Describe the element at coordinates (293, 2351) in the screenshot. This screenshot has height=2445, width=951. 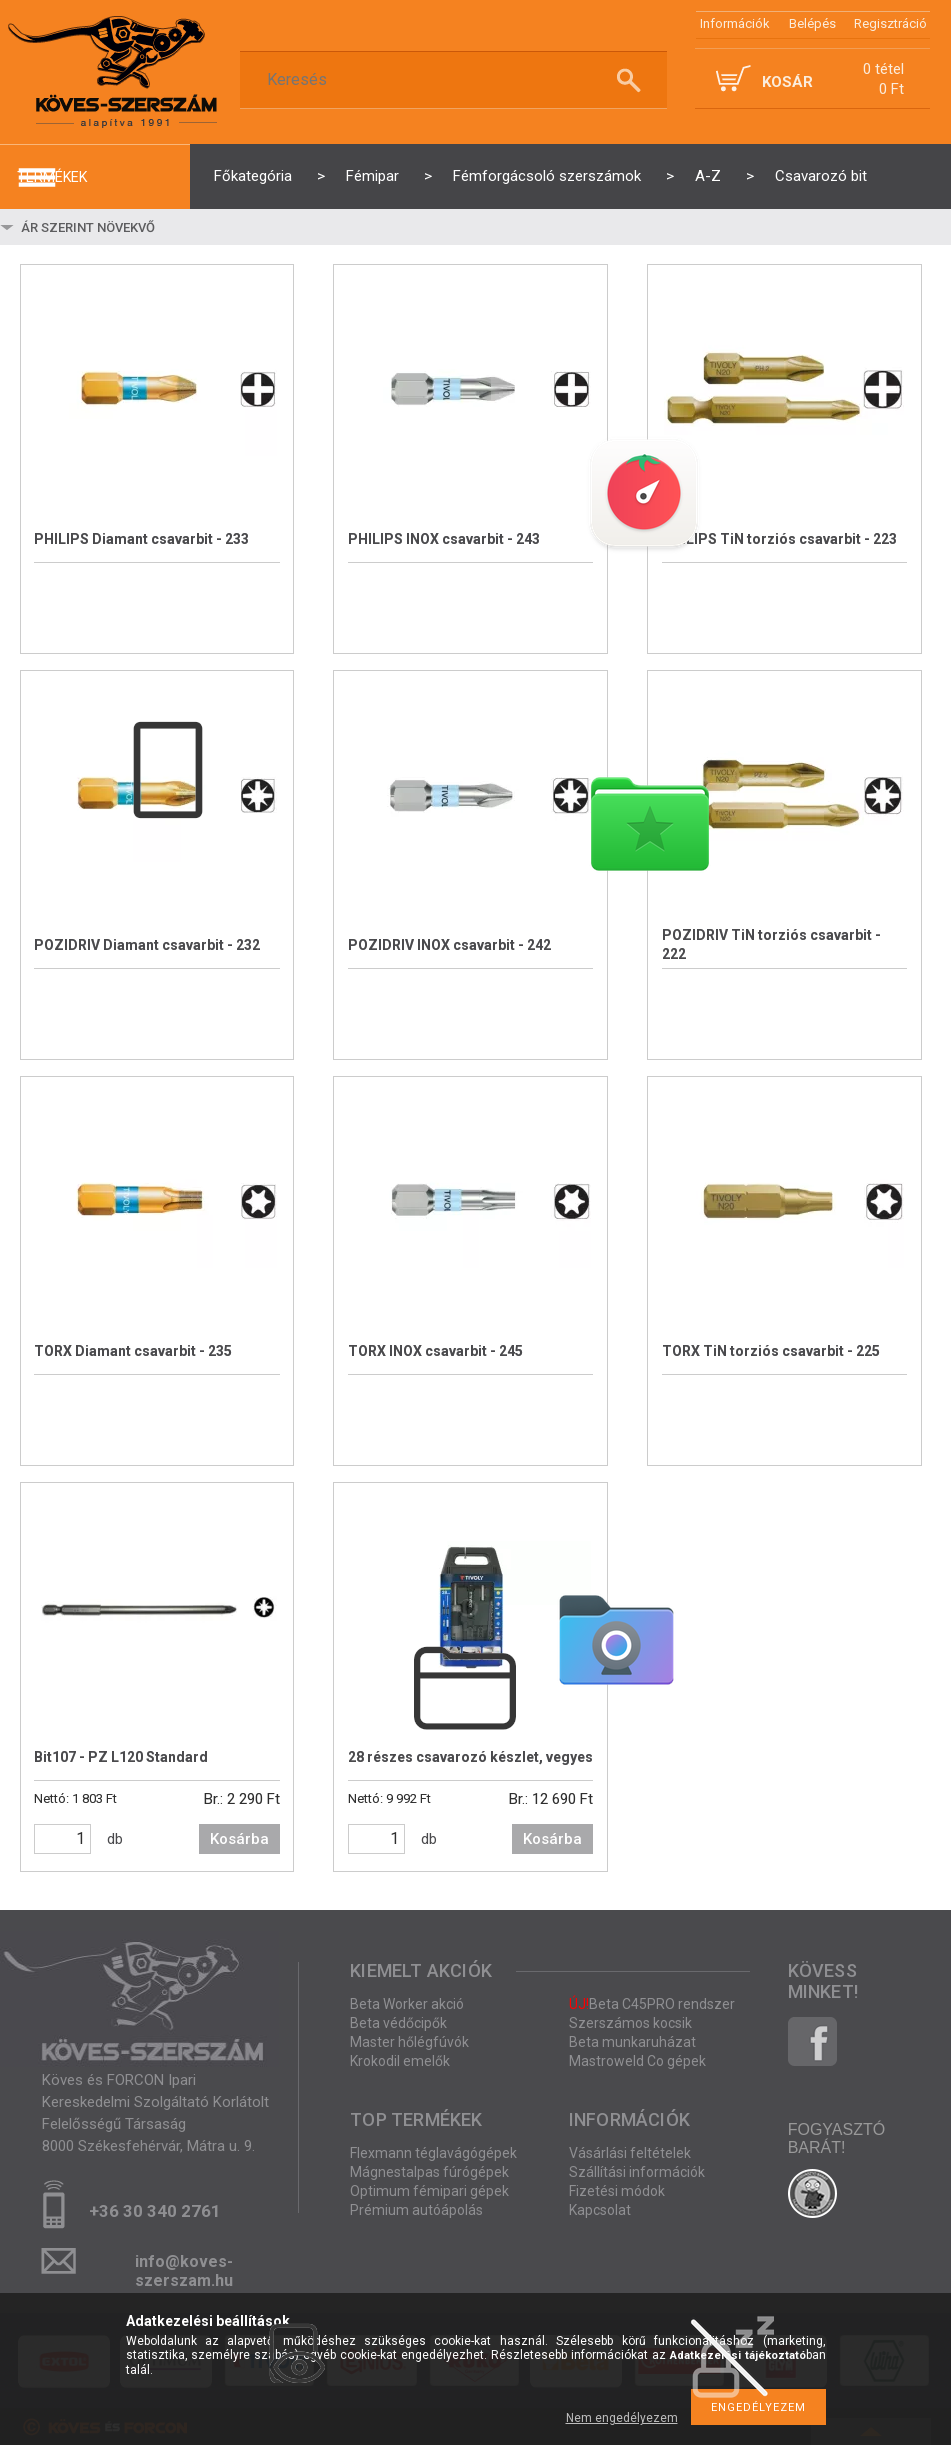
I see `open document viewer` at that location.